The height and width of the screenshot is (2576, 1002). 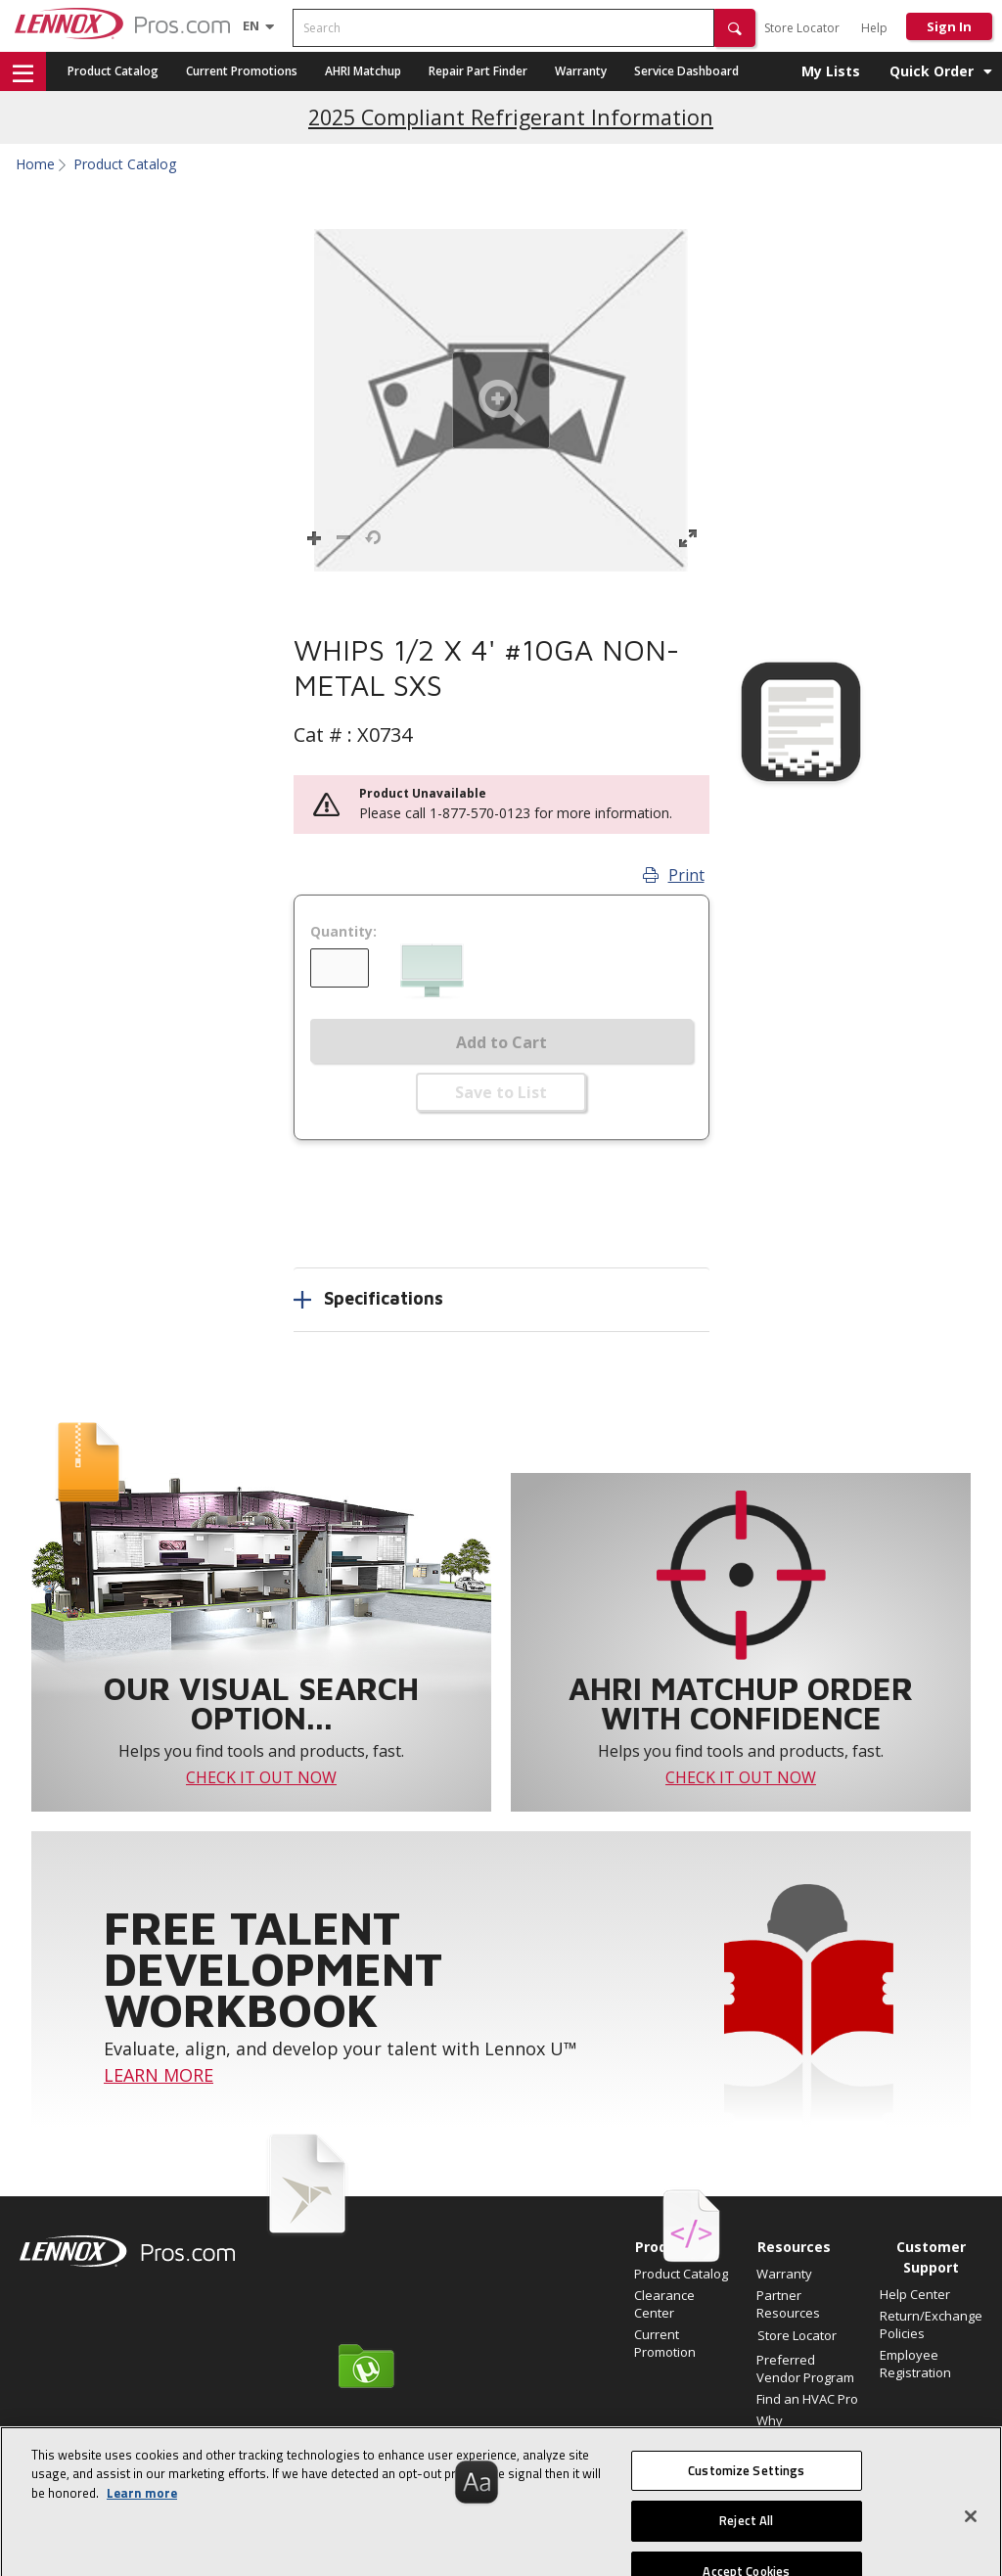 I want to click on an xml or markup language file, so click(x=691, y=2226).